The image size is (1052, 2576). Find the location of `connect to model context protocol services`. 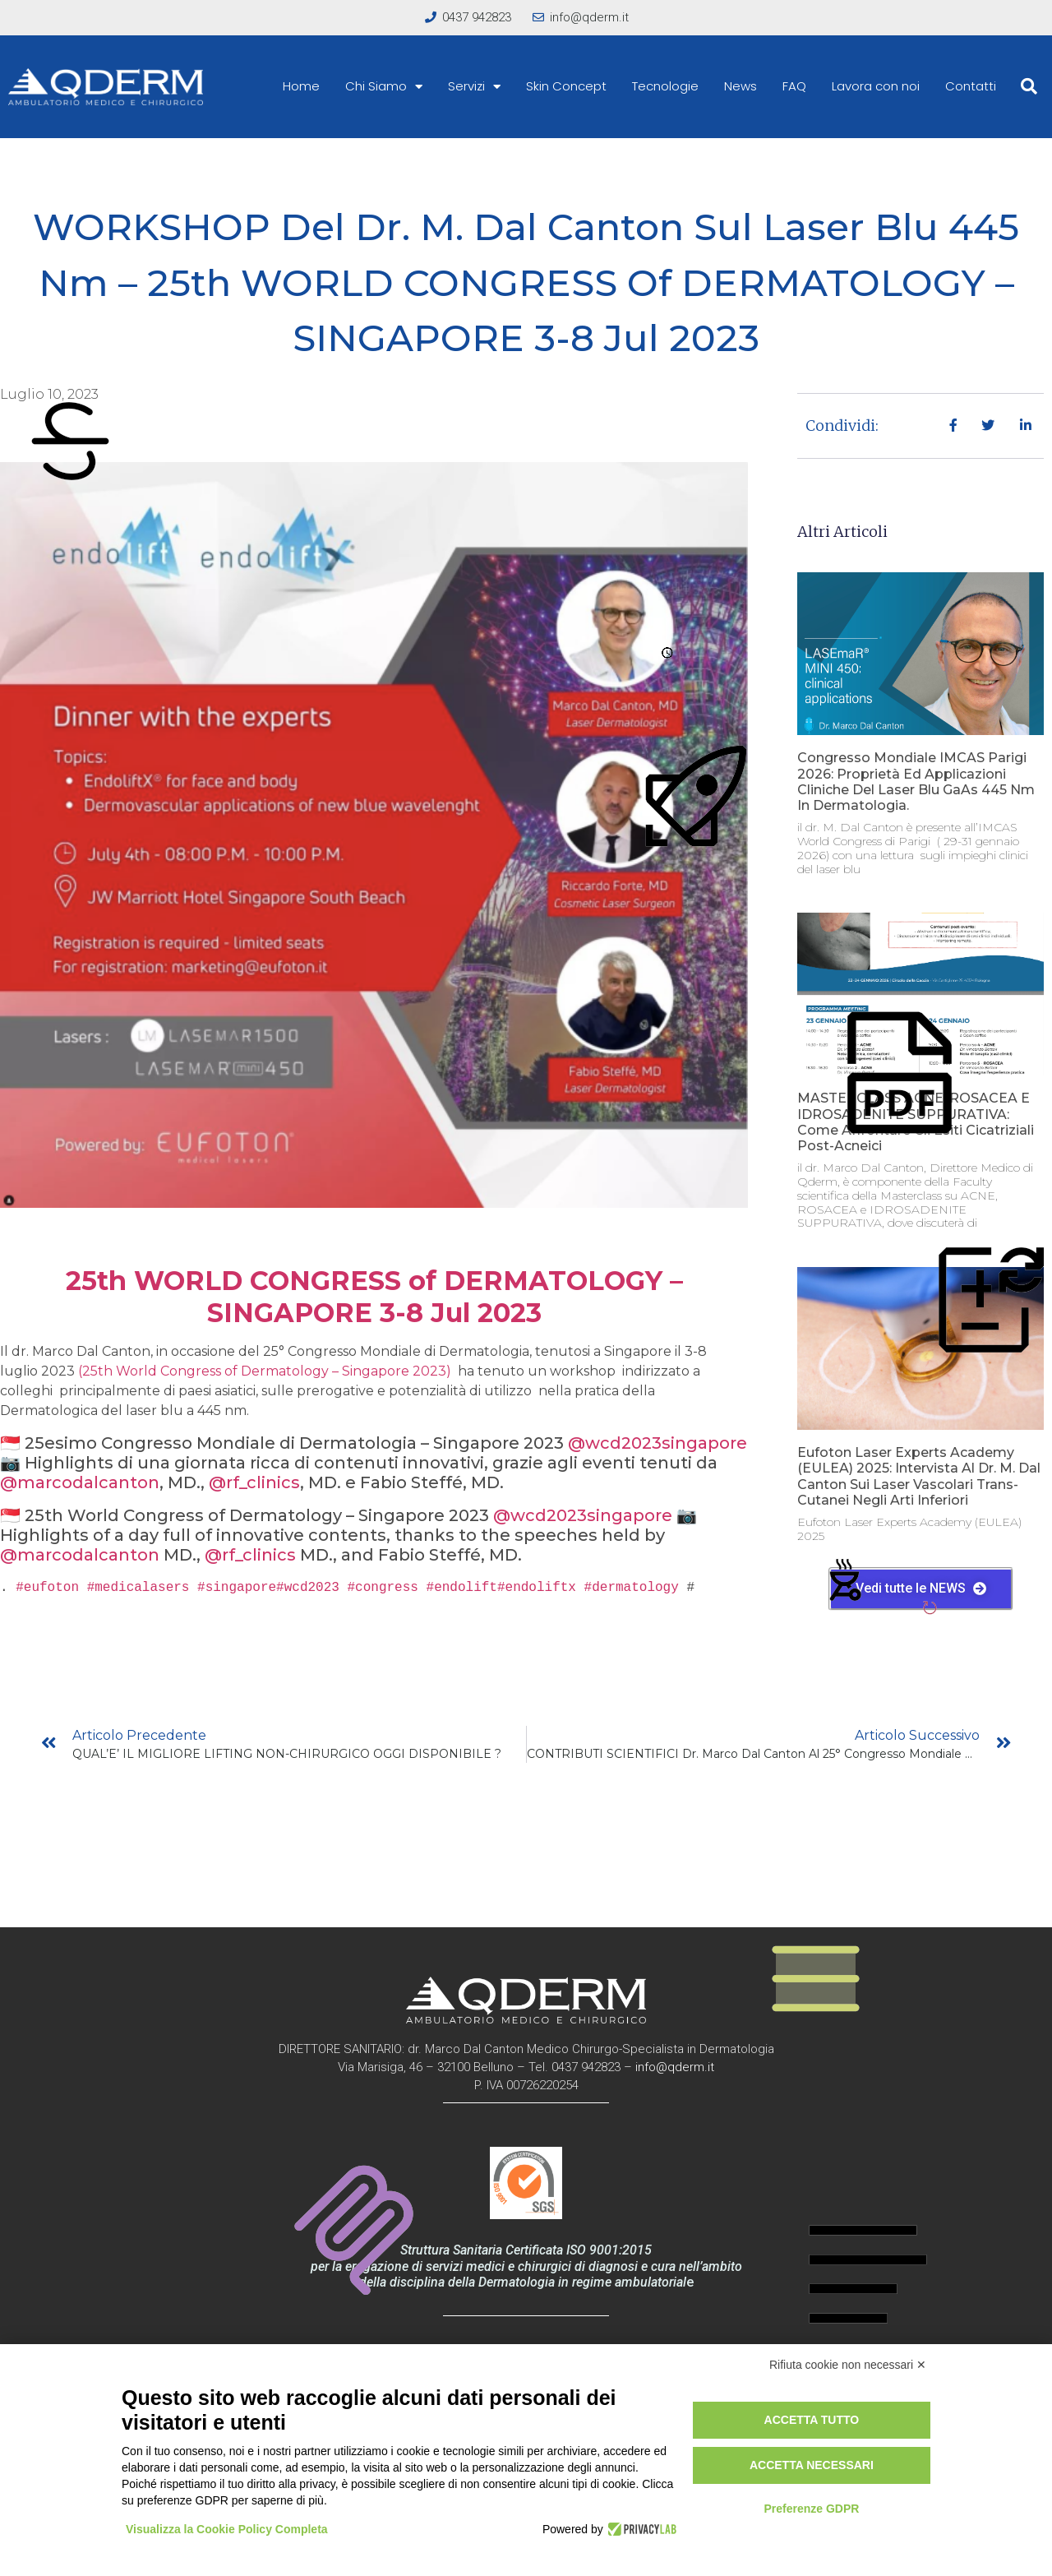

connect to model context protocol services is located at coordinates (353, 2229).